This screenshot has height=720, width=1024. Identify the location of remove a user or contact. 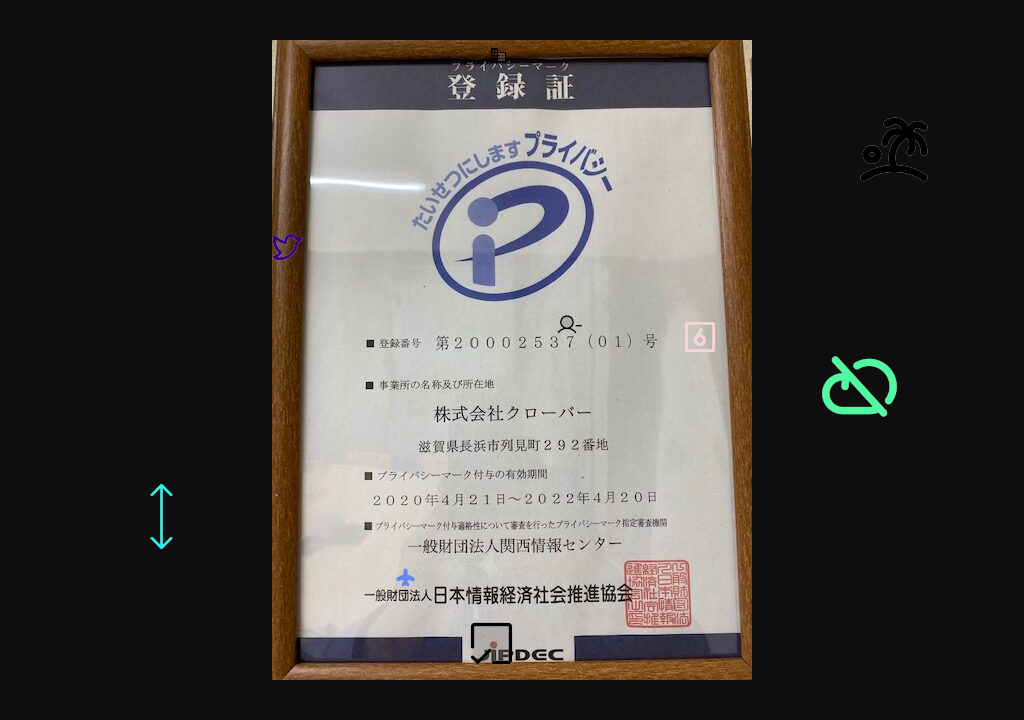
(569, 325).